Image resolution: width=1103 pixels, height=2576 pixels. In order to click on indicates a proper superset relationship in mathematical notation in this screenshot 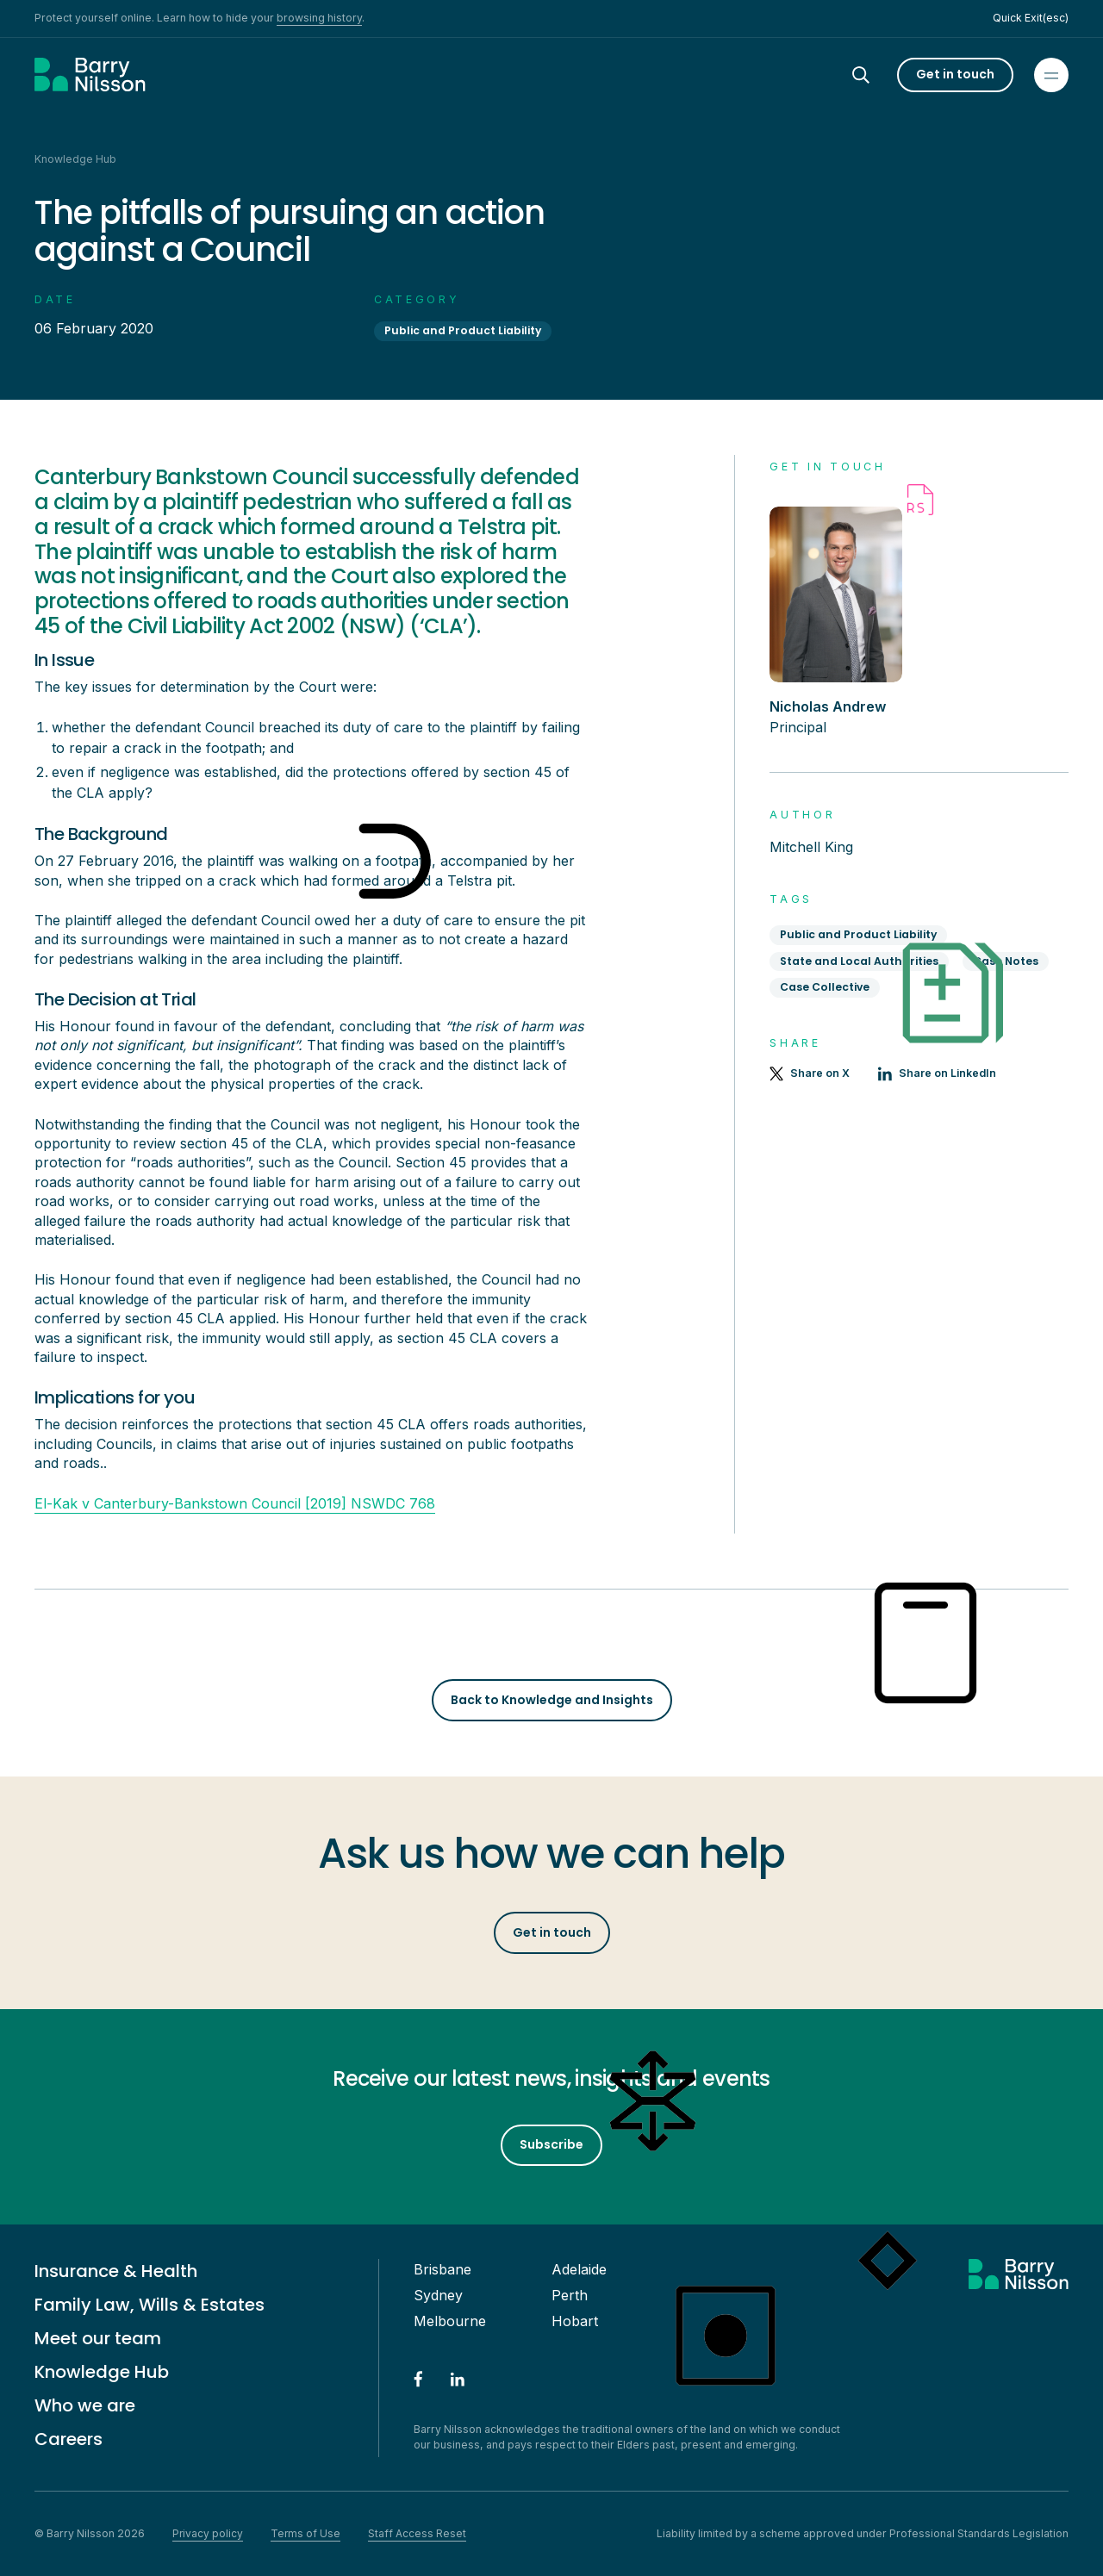, I will do `click(389, 861)`.